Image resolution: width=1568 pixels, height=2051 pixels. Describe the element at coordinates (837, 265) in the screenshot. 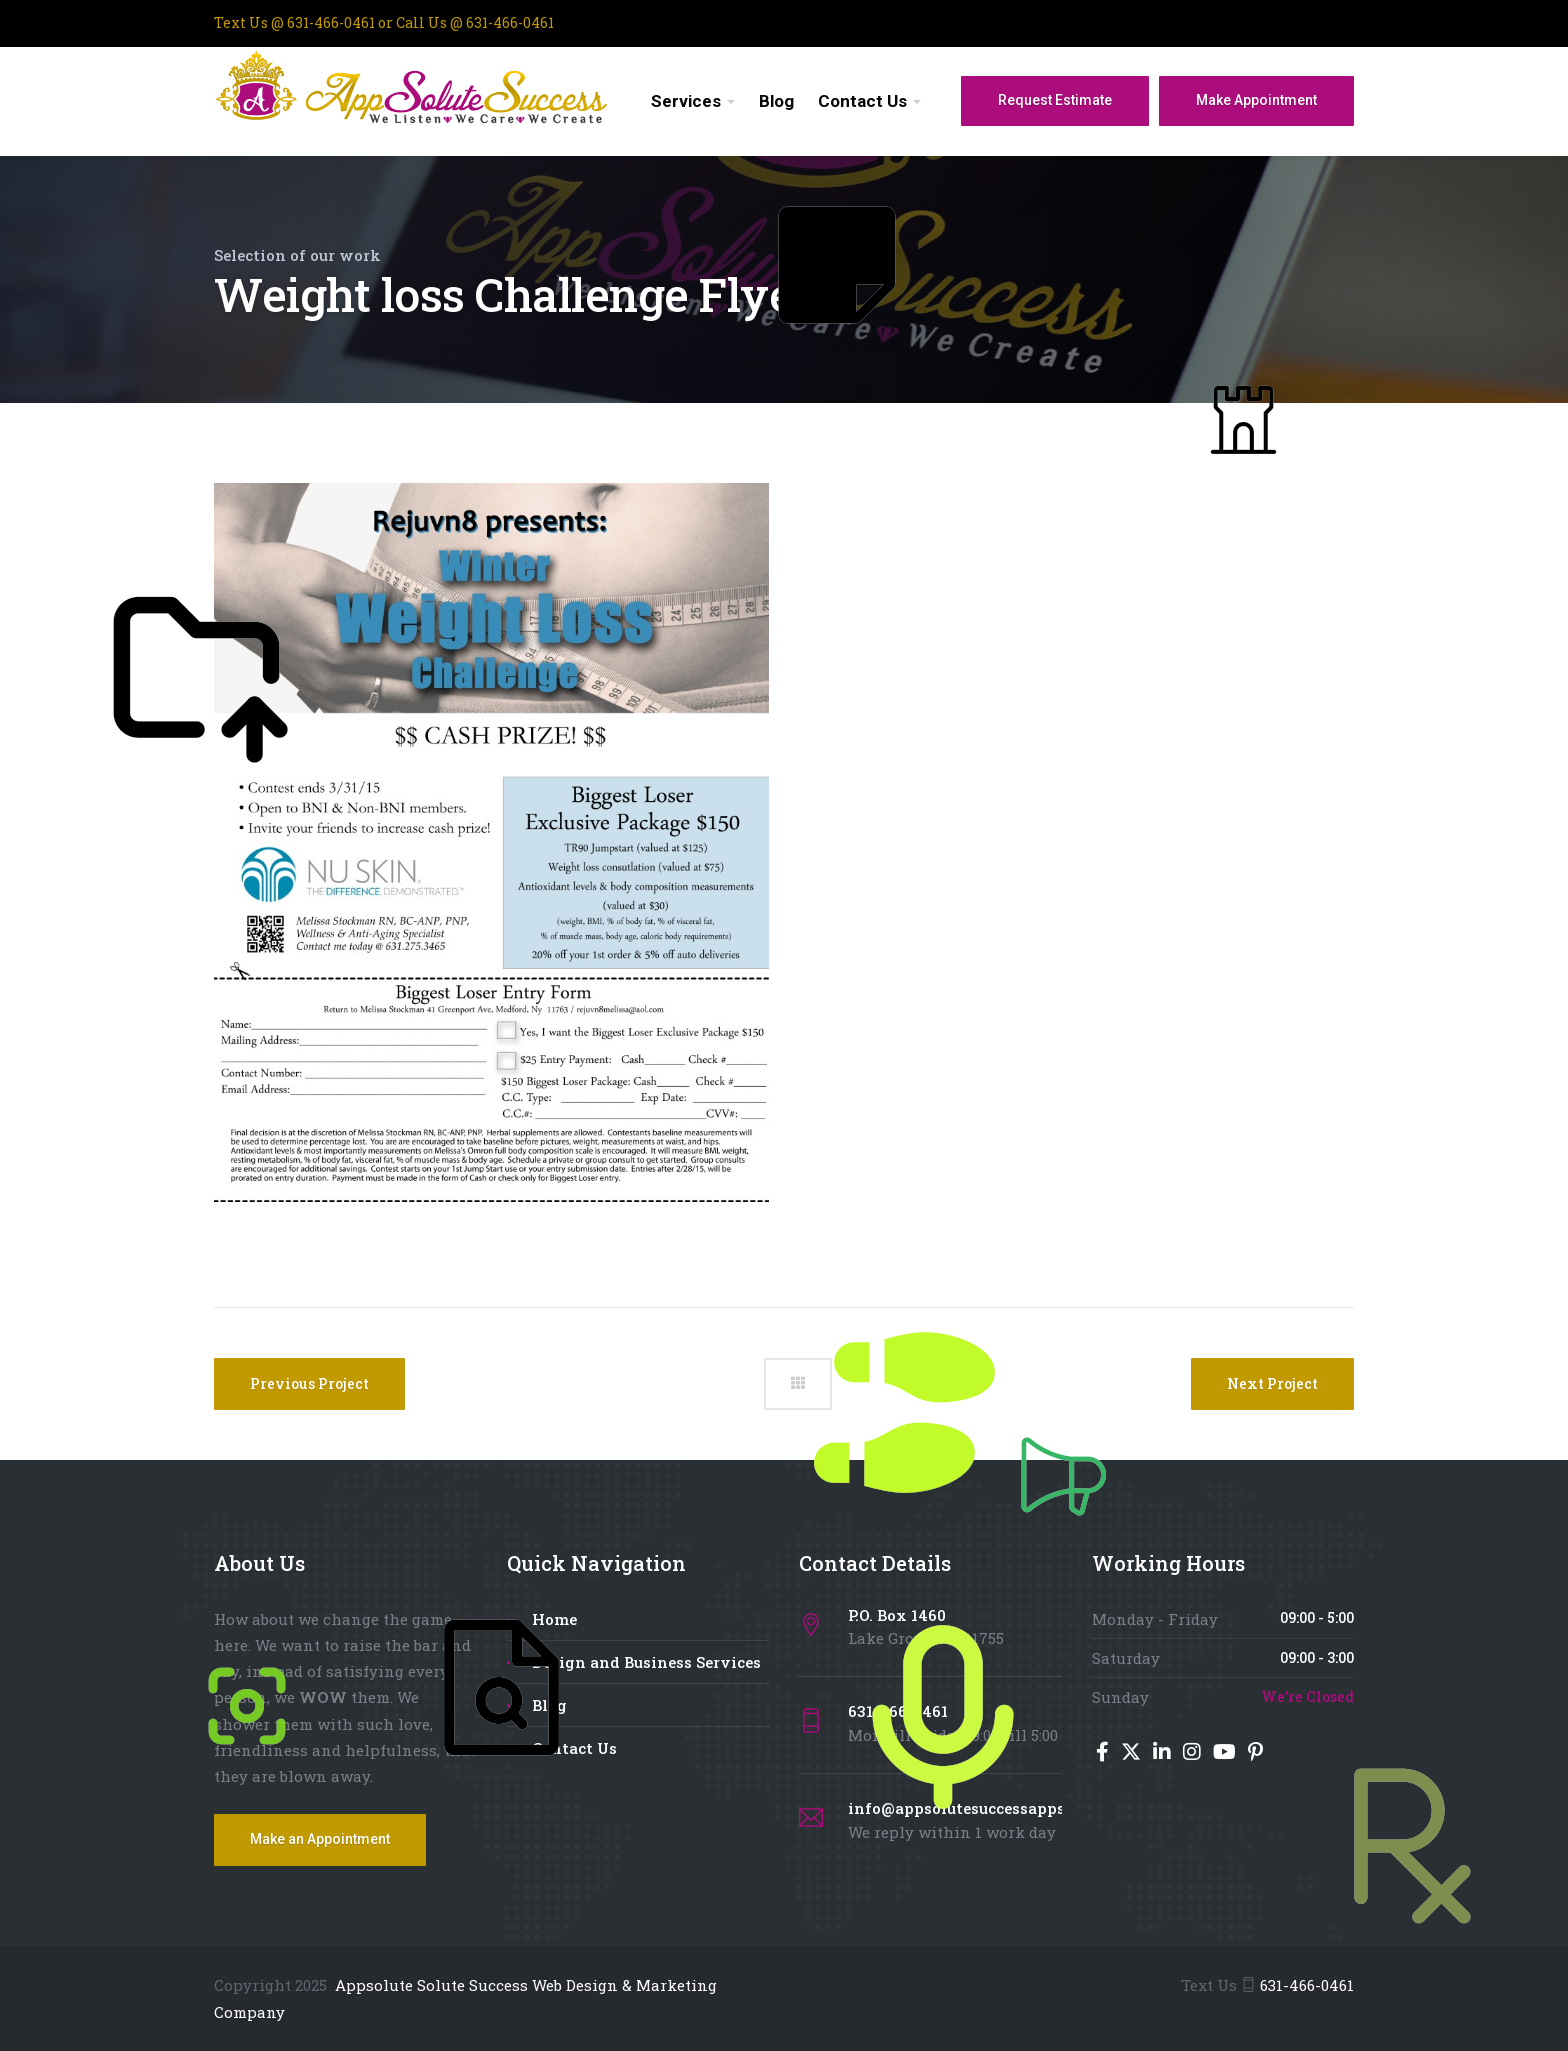

I see `create a new note` at that location.